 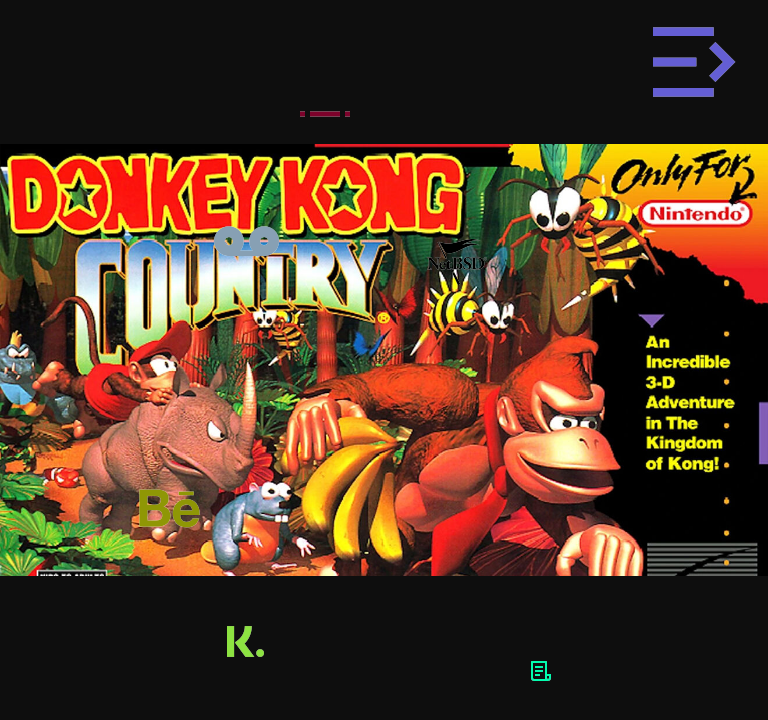 What do you see at coordinates (457, 262) in the screenshot?
I see `NetBSD operating system logo` at bounding box center [457, 262].